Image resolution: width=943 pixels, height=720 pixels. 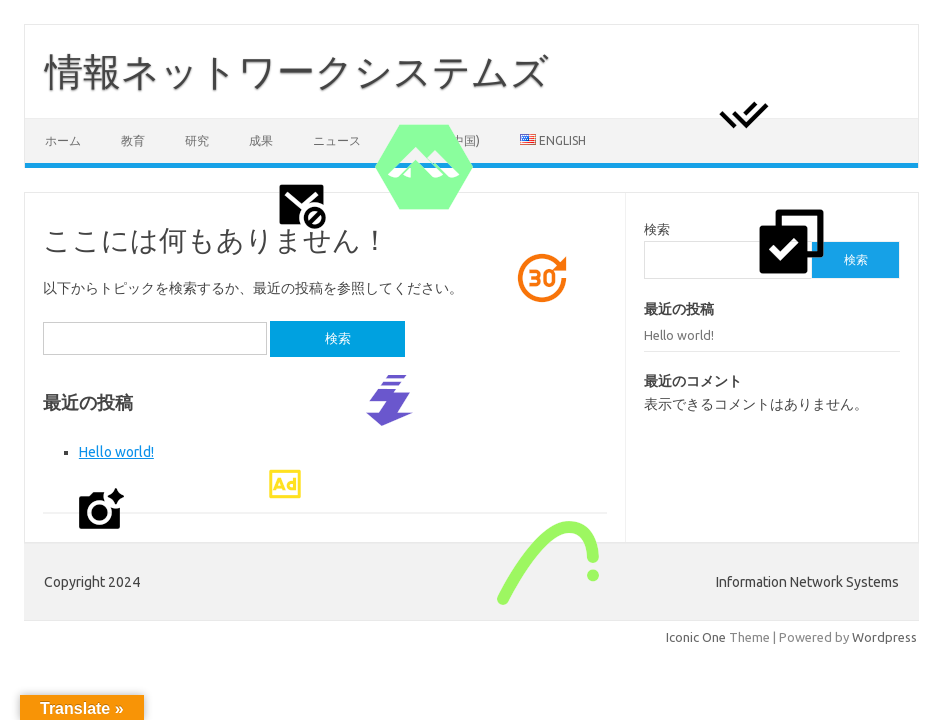 What do you see at coordinates (791, 241) in the screenshot?
I see `select multiple items at once` at bounding box center [791, 241].